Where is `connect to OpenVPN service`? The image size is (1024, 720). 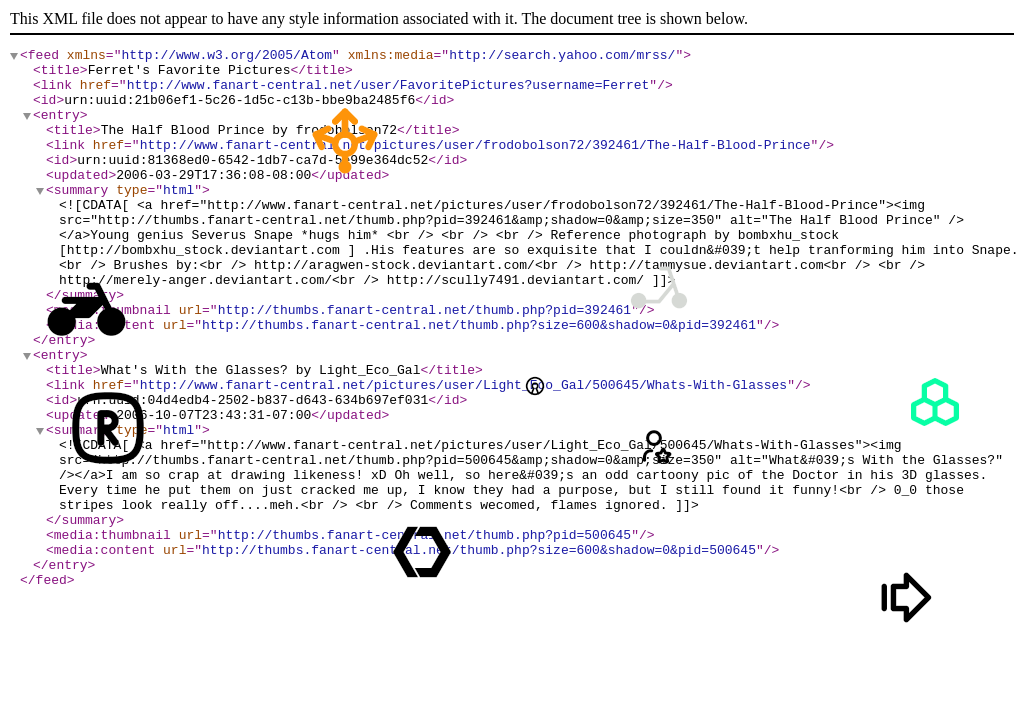
connect to OpenVPN service is located at coordinates (535, 386).